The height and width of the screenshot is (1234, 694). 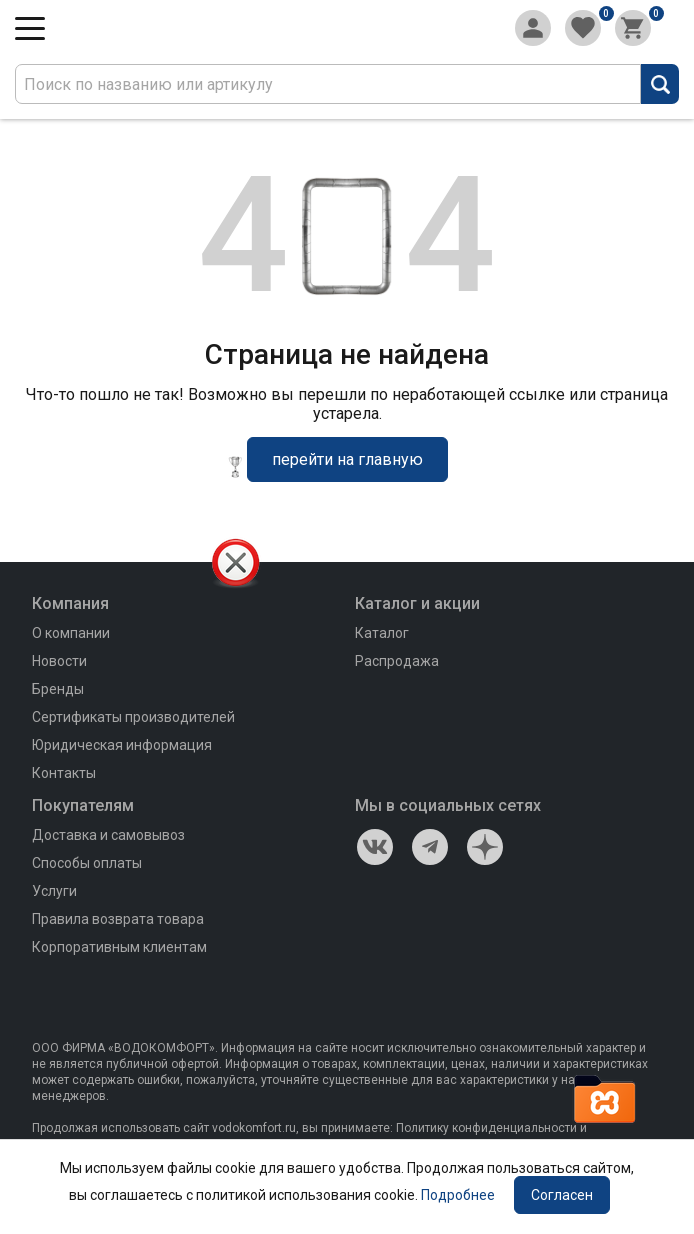 I want to click on indicates second place achievement or silver-tier ranking, so click(x=236, y=467).